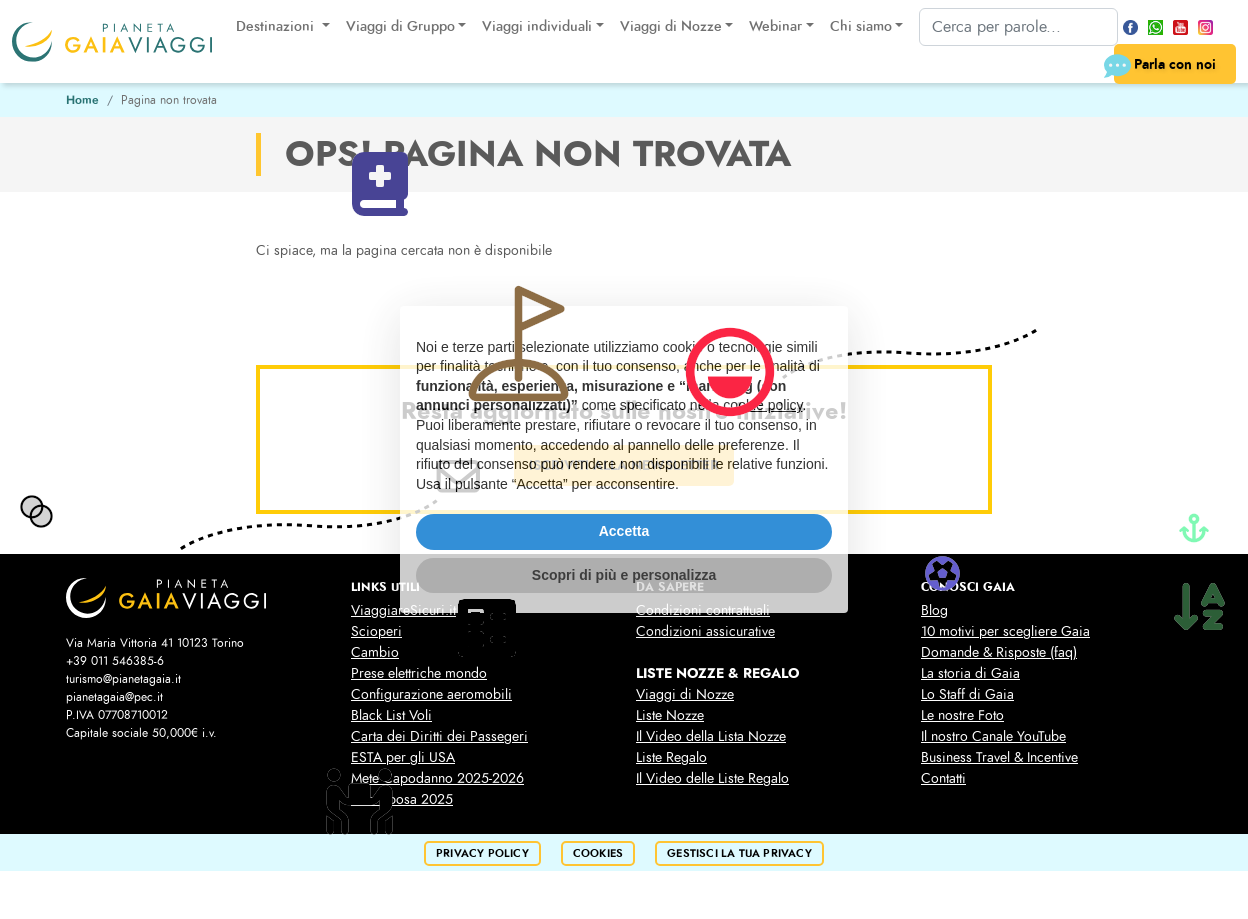  Describe the element at coordinates (518, 343) in the screenshot. I see `view golf course locations or tee times` at that location.